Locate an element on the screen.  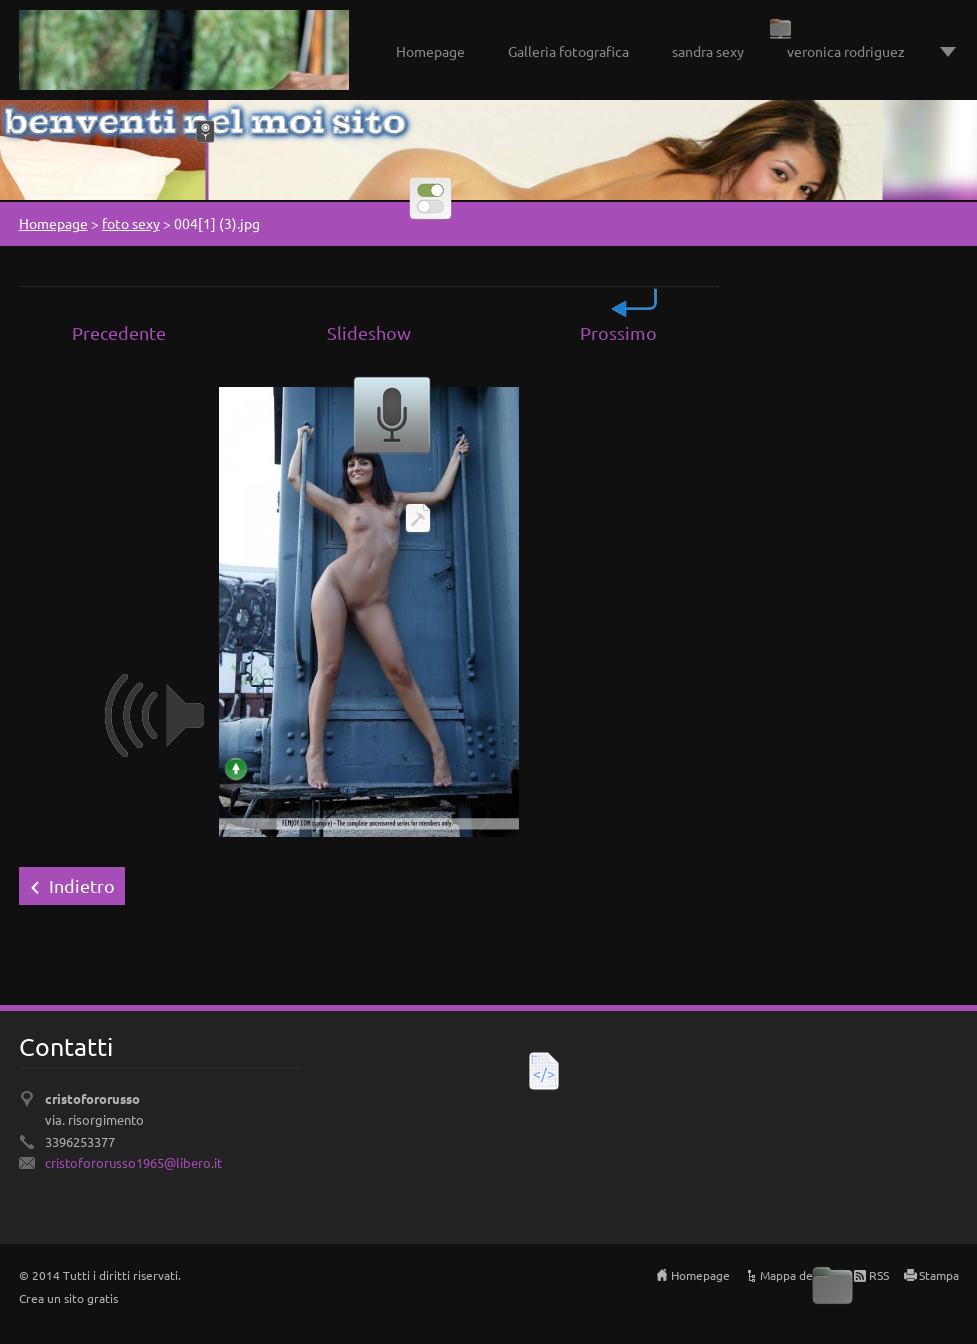
open folder to view contents is located at coordinates (832, 1285).